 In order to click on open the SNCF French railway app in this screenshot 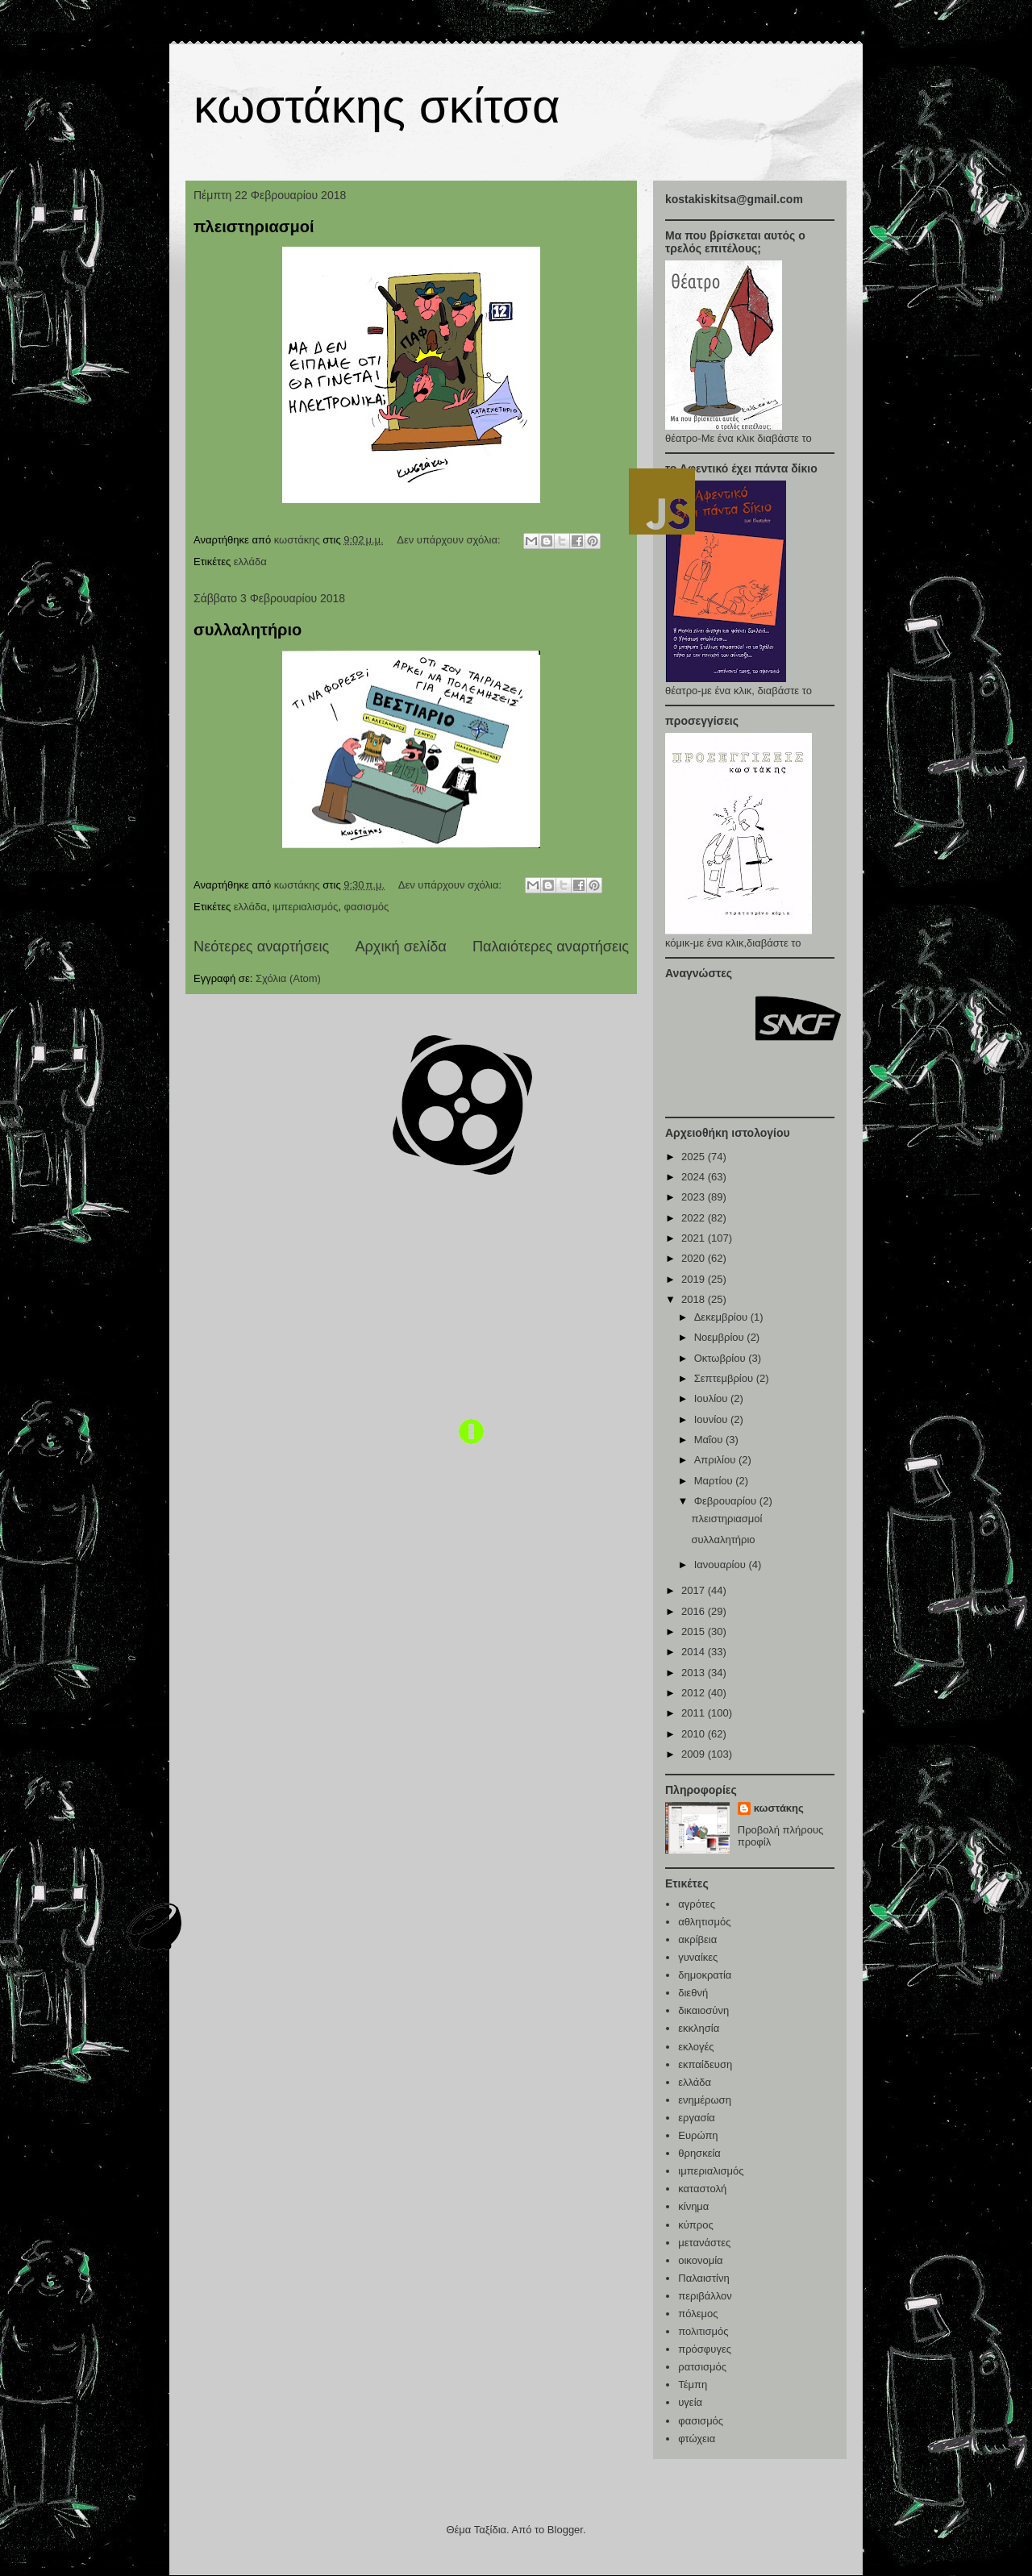, I will do `click(798, 1018)`.